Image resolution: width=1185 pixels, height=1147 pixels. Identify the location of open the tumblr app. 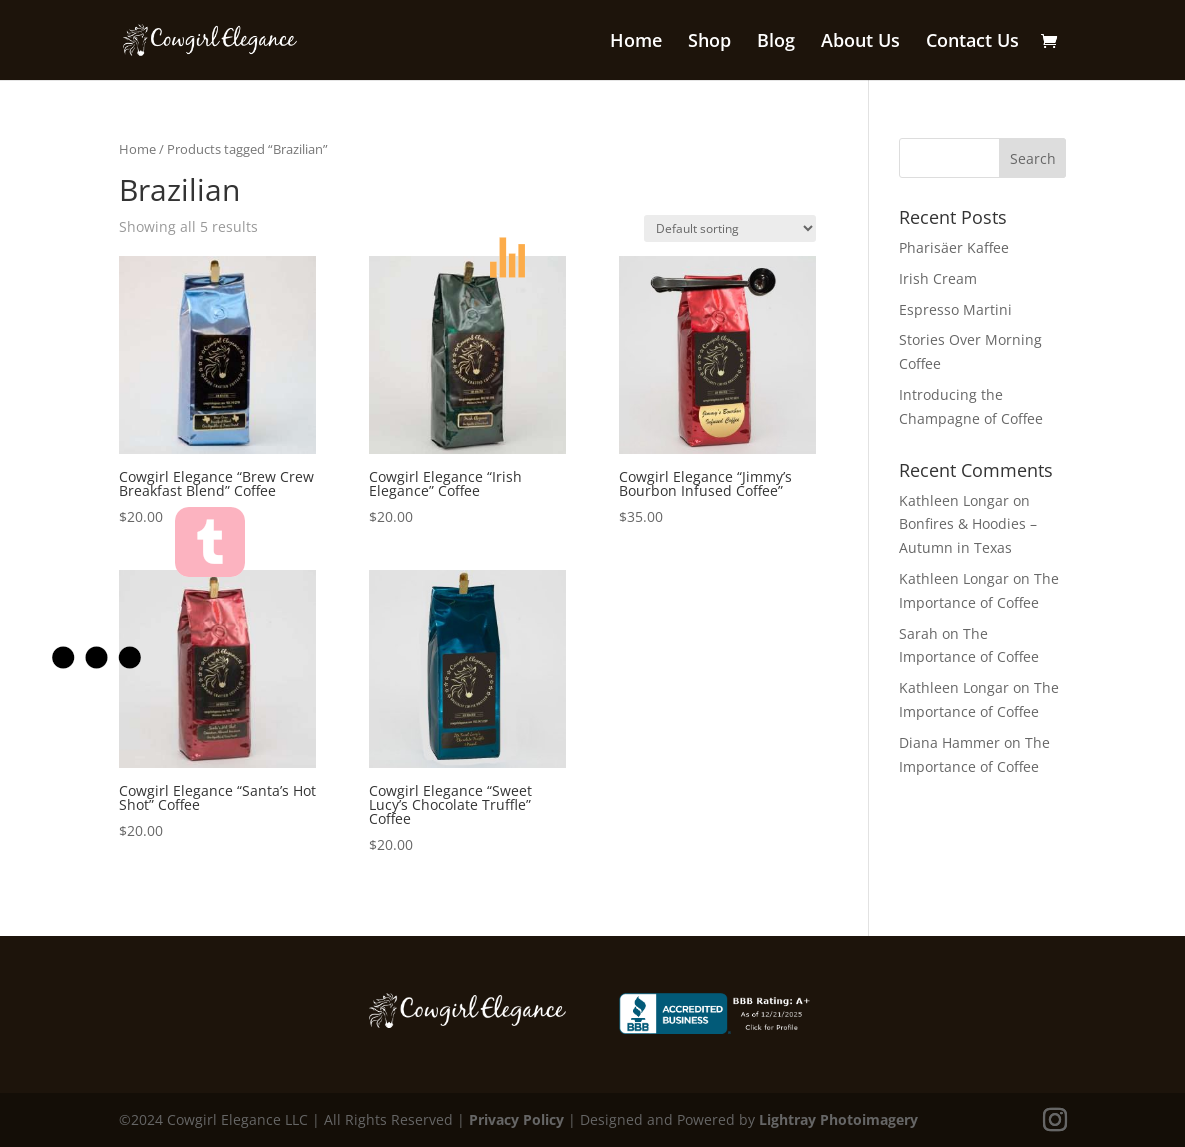
(210, 542).